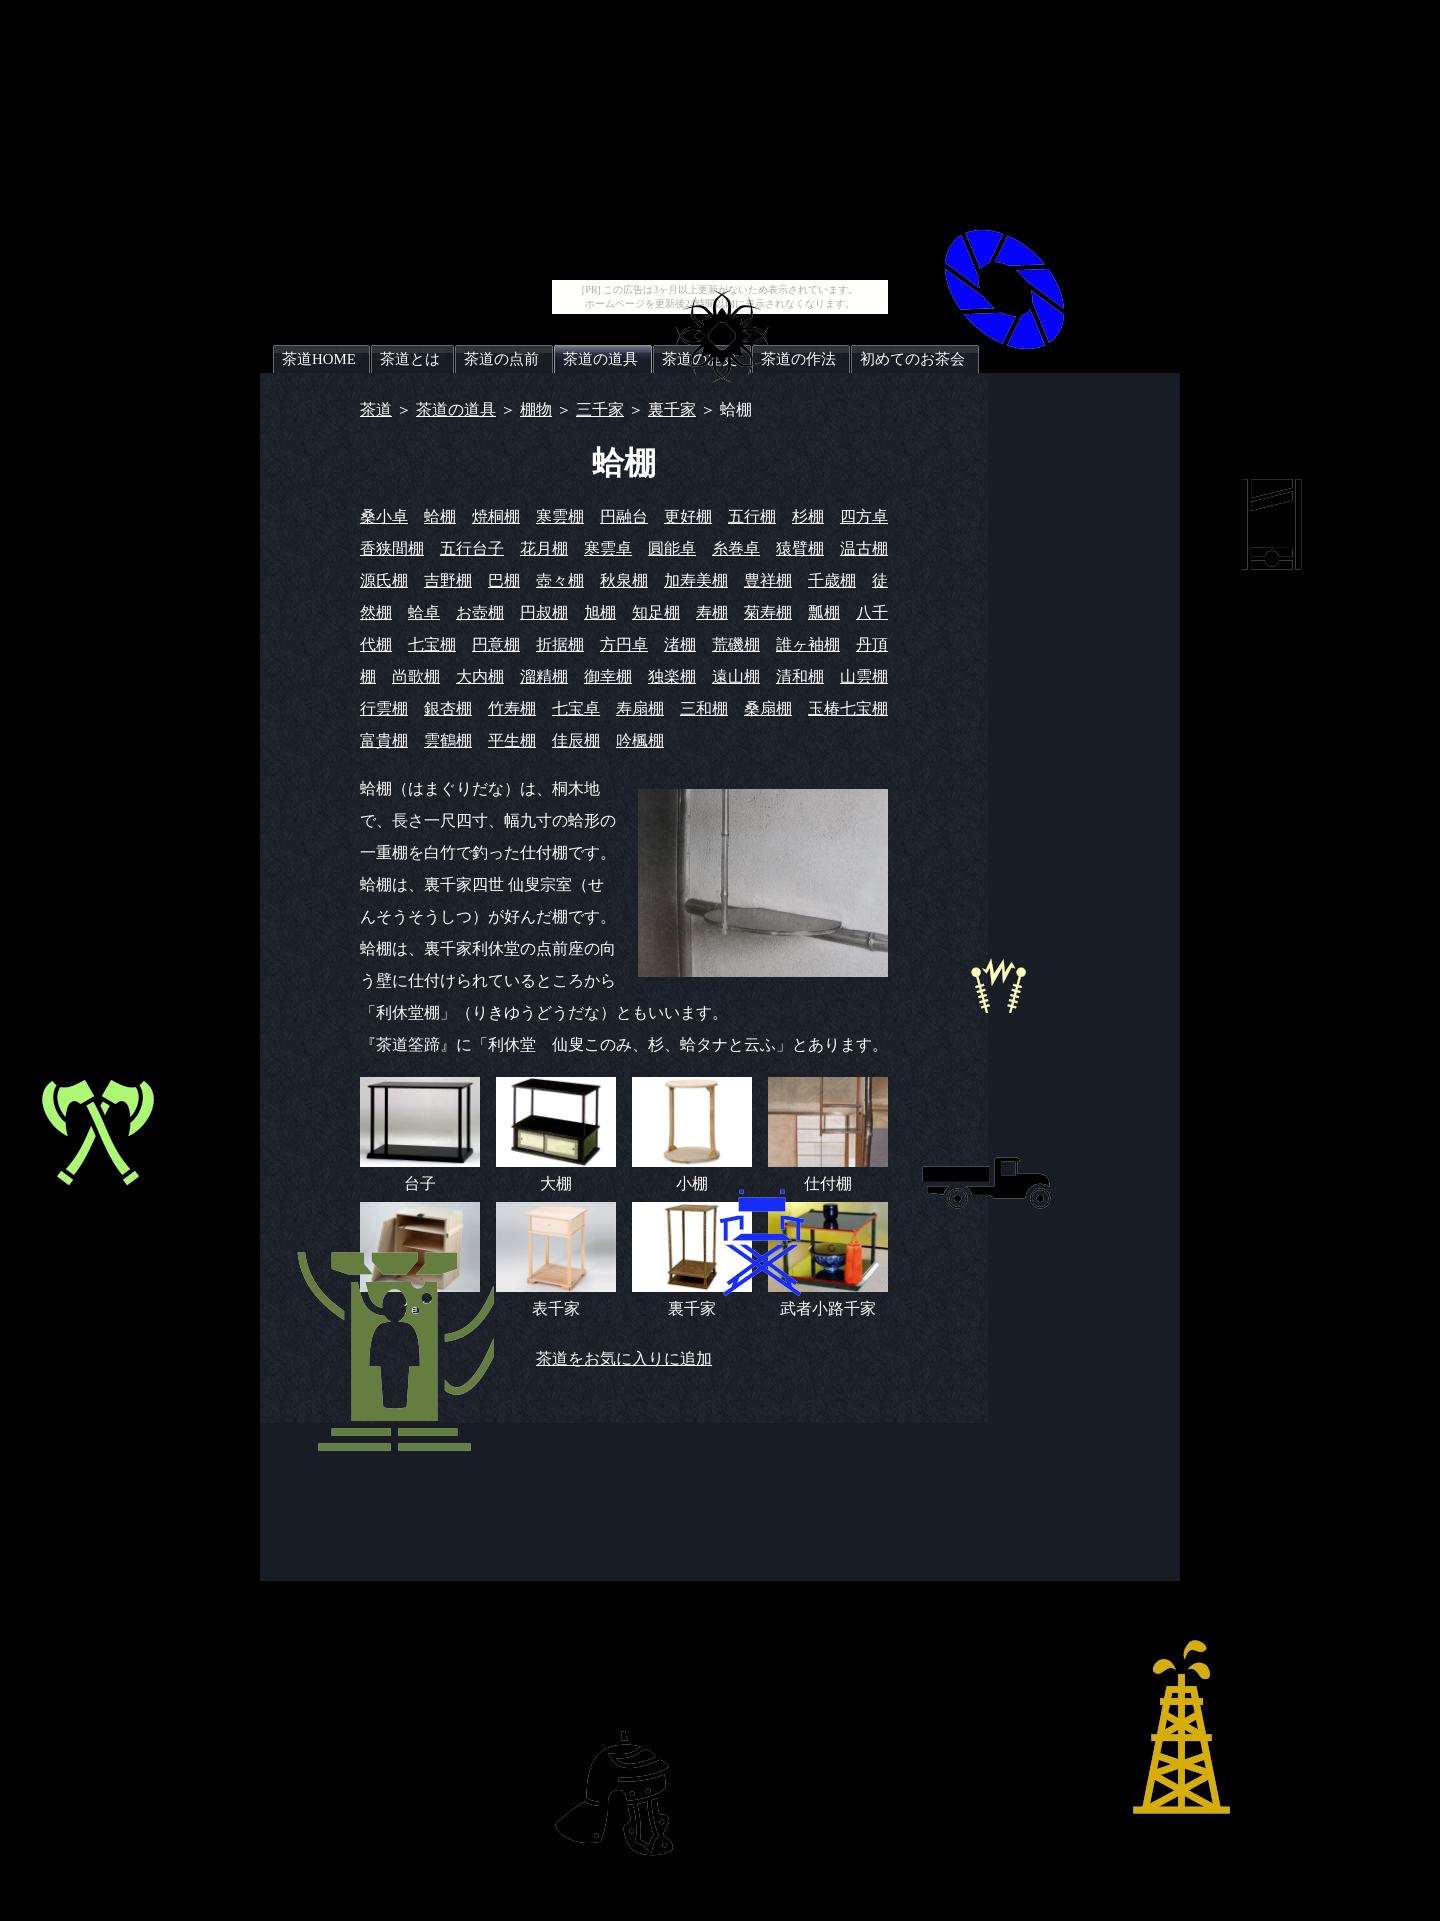 Image resolution: width=1440 pixels, height=1921 pixels. I want to click on access director or creator mode, so click(762, 1243).